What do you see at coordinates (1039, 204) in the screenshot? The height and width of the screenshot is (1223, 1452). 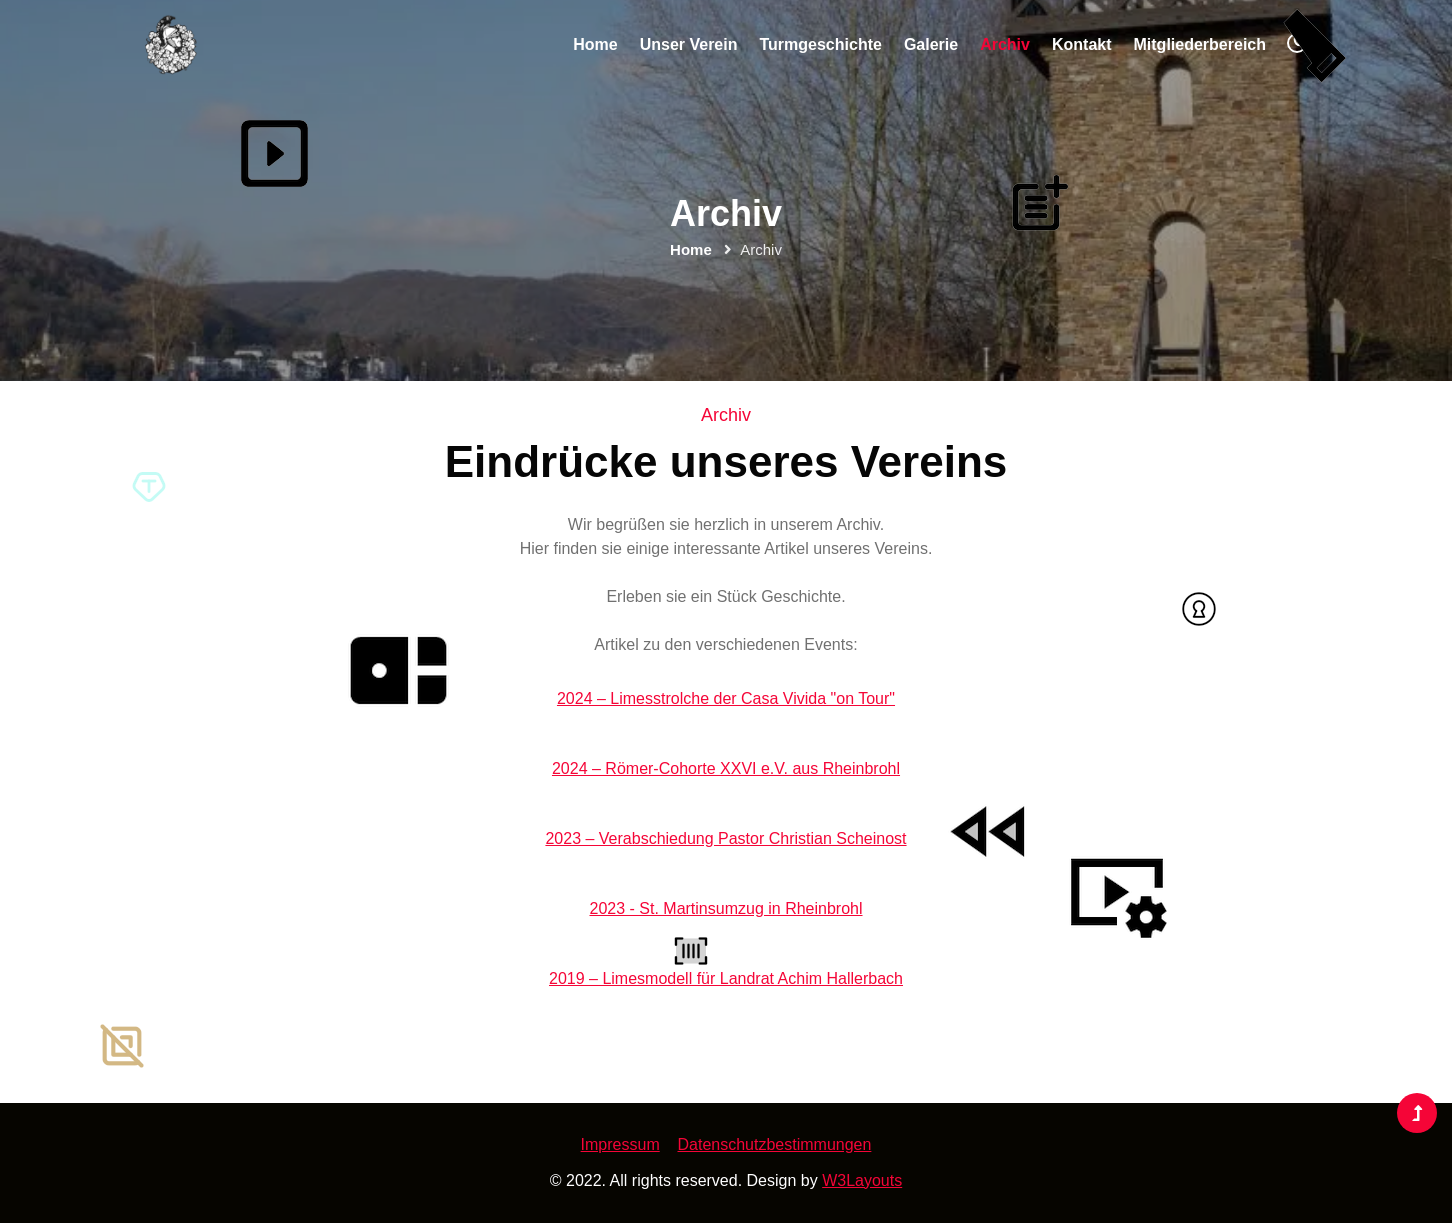 I see `create a new post or document` at bounding box center [1039, 204].